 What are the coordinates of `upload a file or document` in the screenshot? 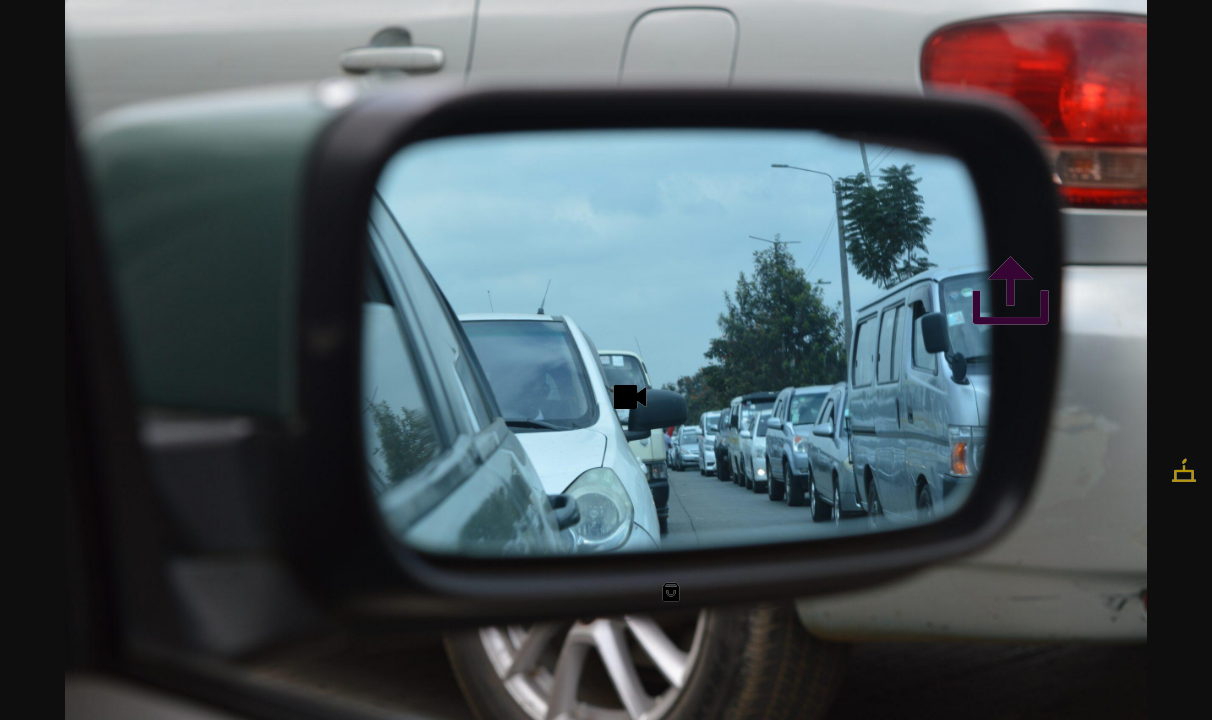 It's located at (1010, 290).